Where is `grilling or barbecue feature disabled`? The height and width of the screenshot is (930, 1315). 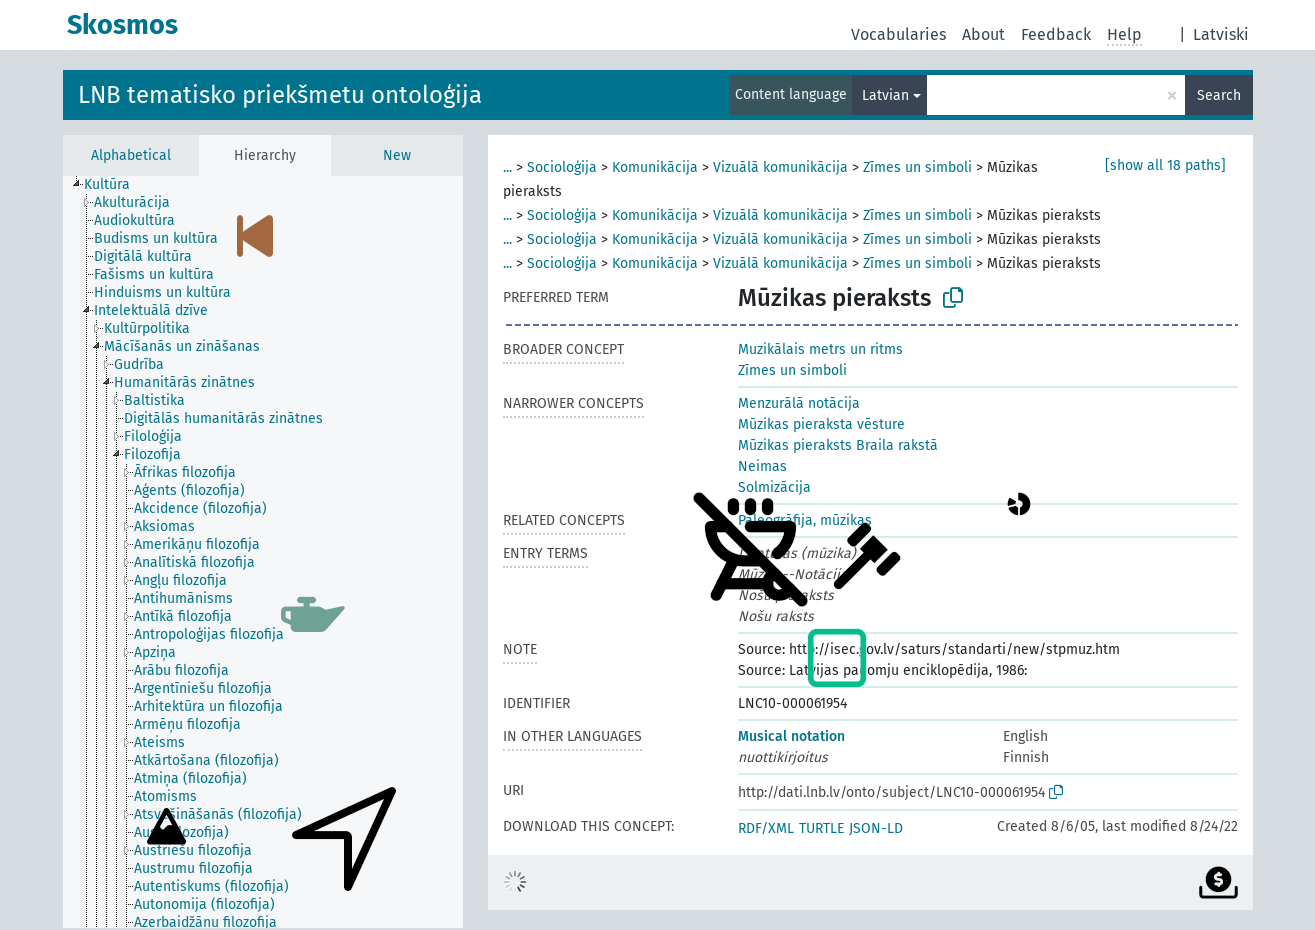
grilling or barbecue feature disabled is located at coordinates (750, 549).